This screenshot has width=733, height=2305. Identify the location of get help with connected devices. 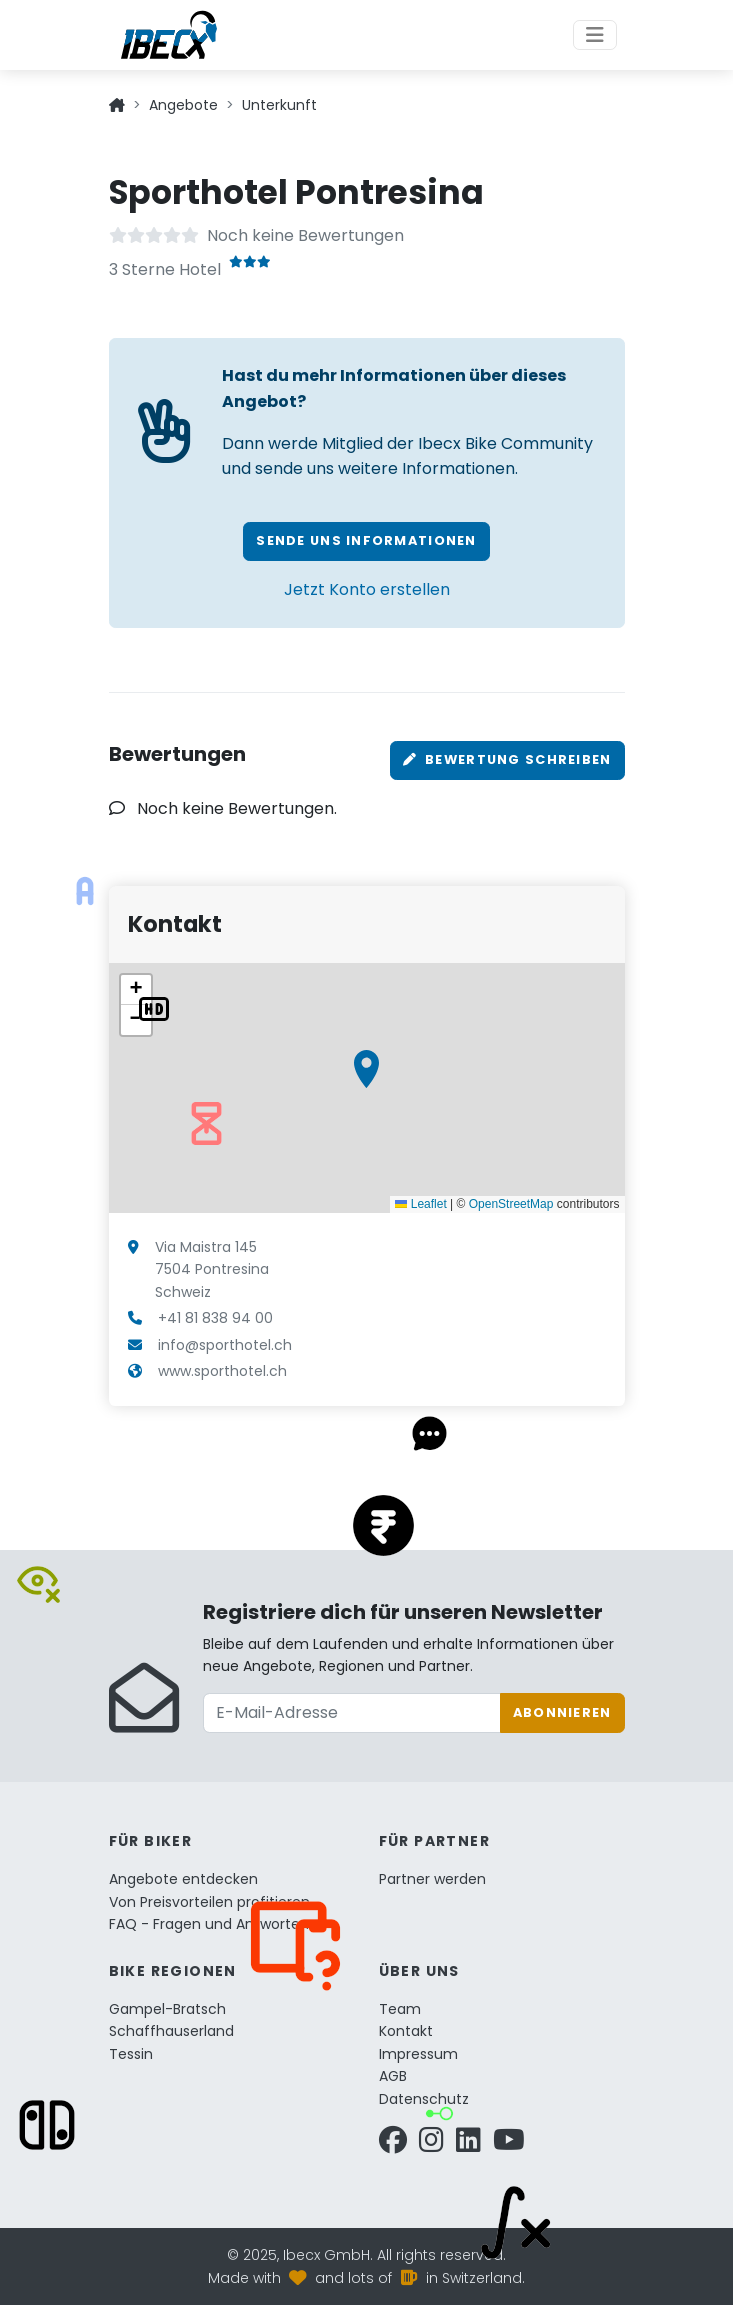
(295, 1941).